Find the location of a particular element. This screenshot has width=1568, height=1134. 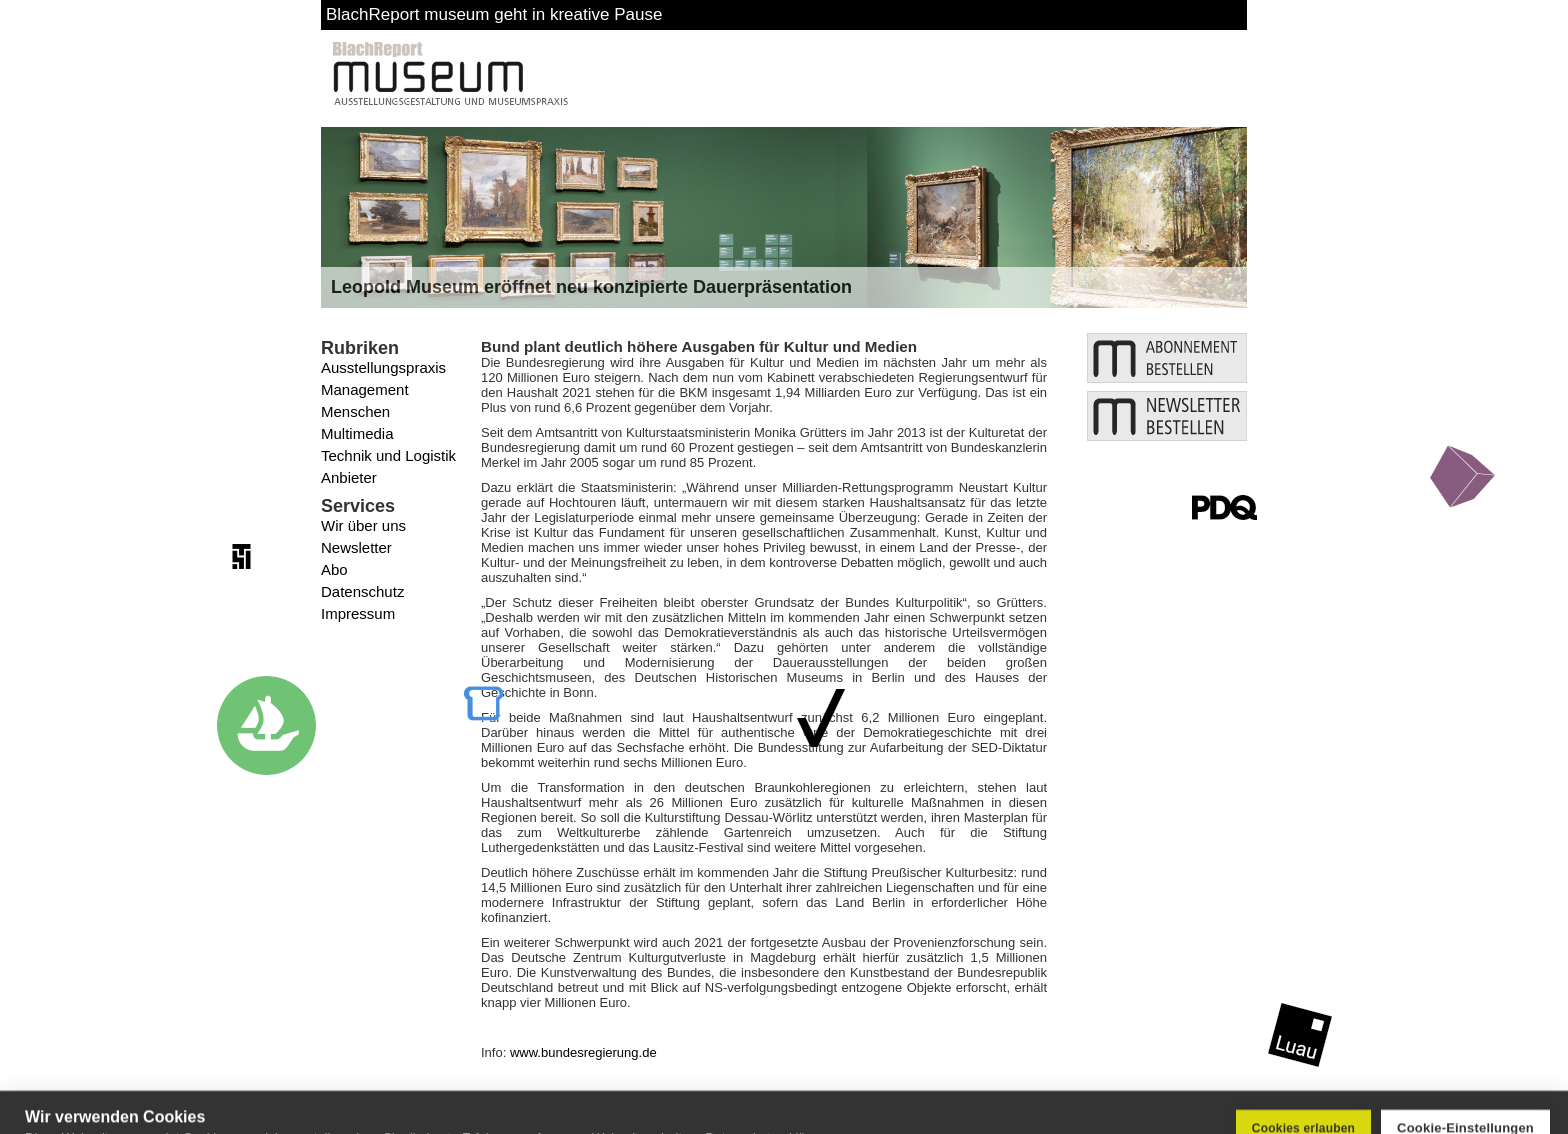

visit anycubic website or store is located at coordinates (1462, 476).